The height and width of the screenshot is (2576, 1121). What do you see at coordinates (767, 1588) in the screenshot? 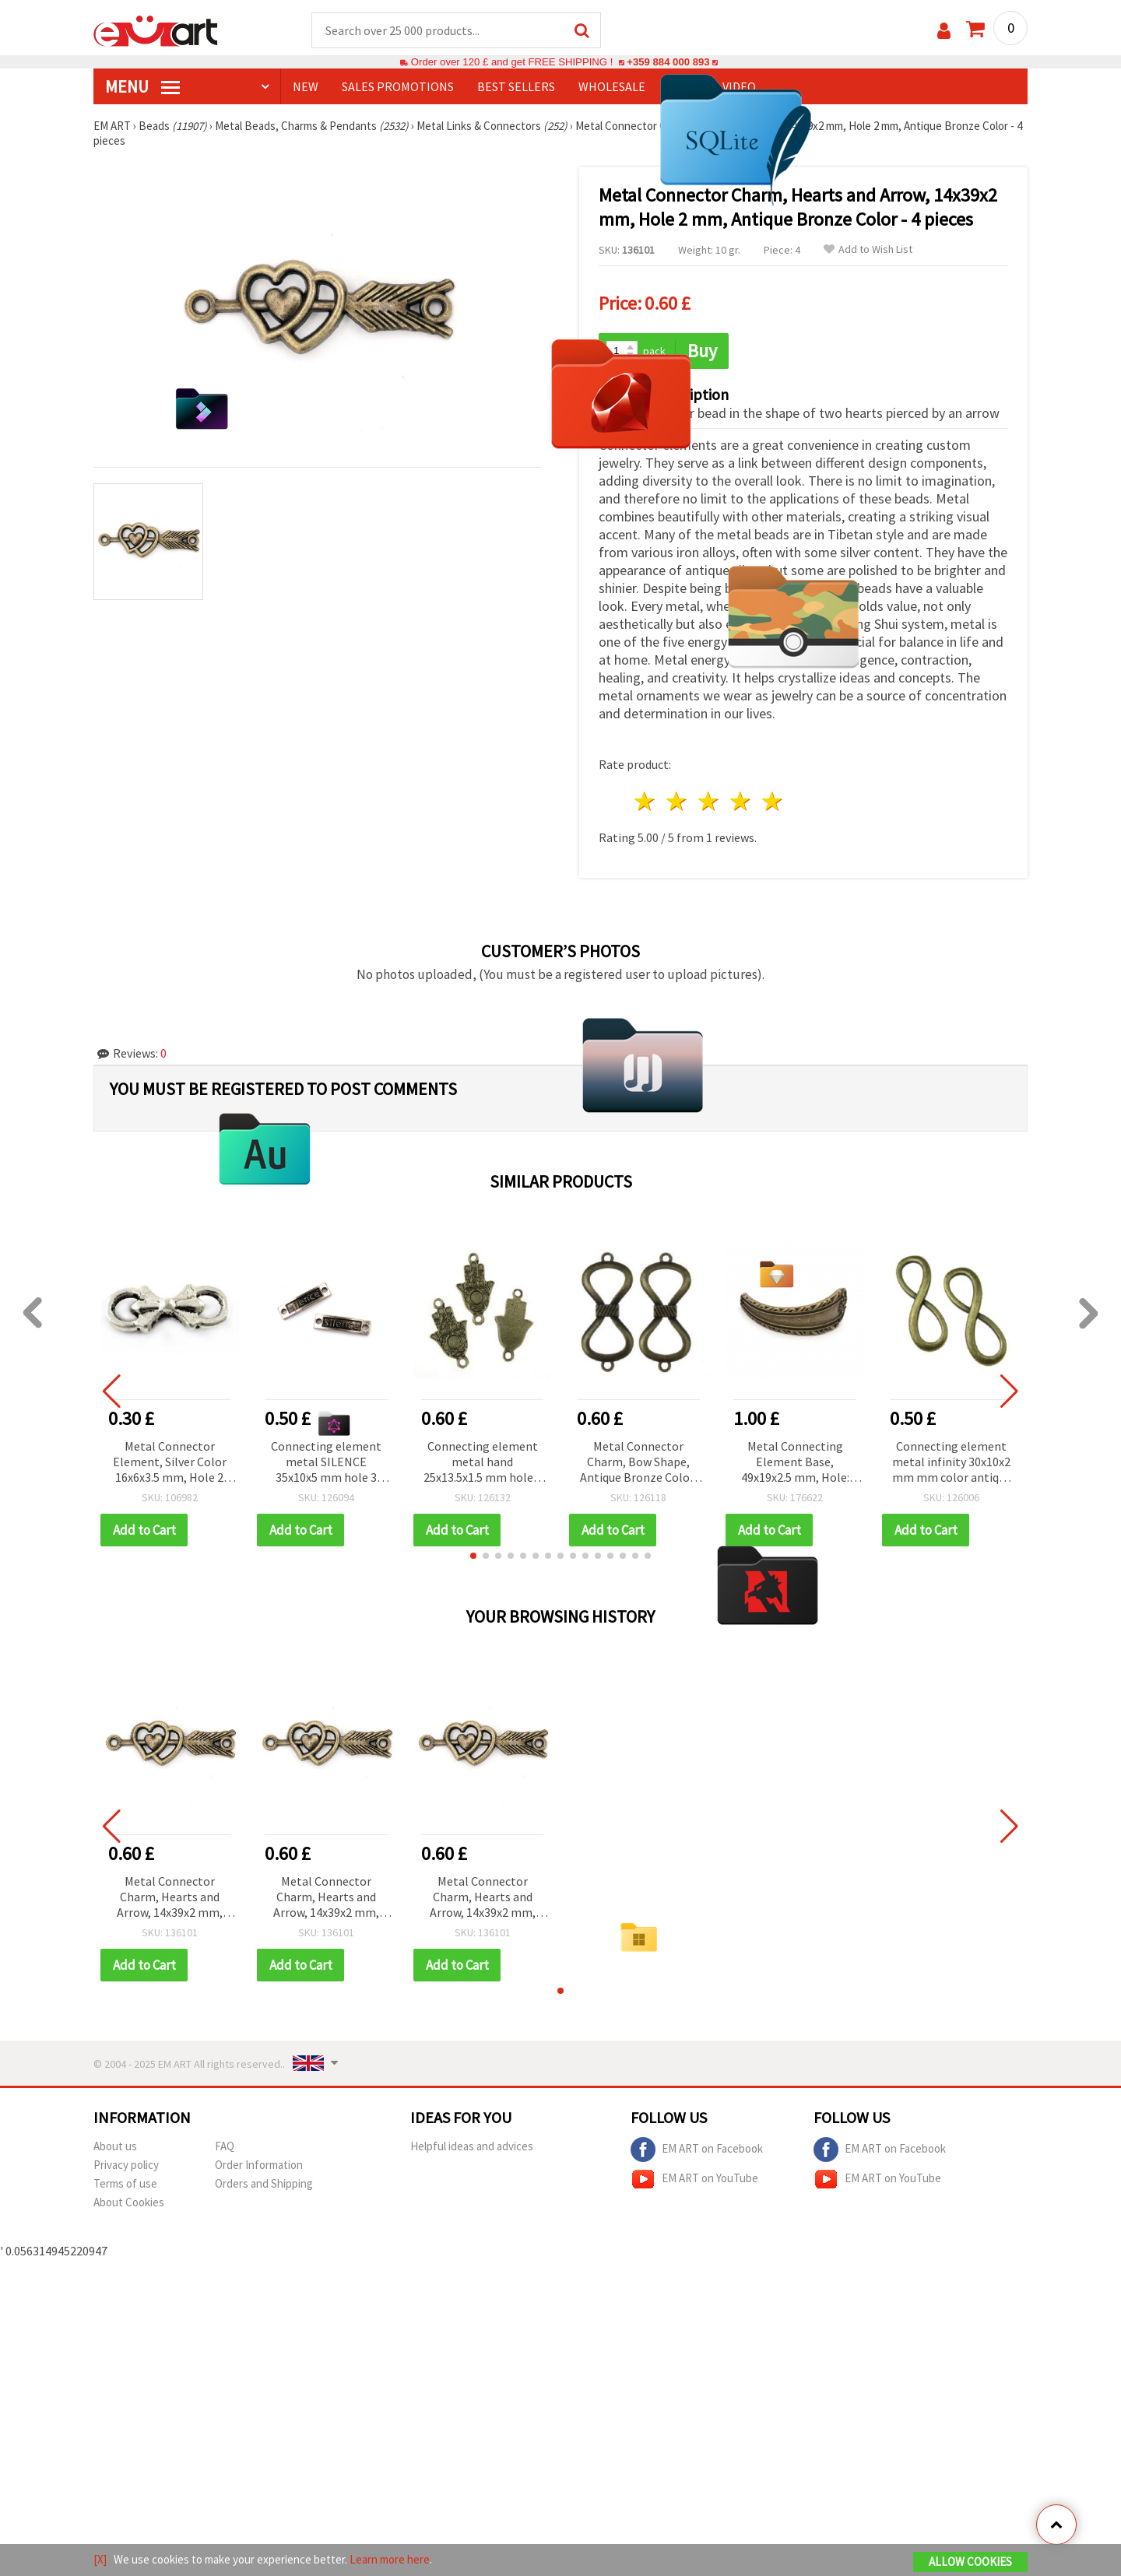
I see `open nusantara project files folder` at bounding box center [767, 1588].